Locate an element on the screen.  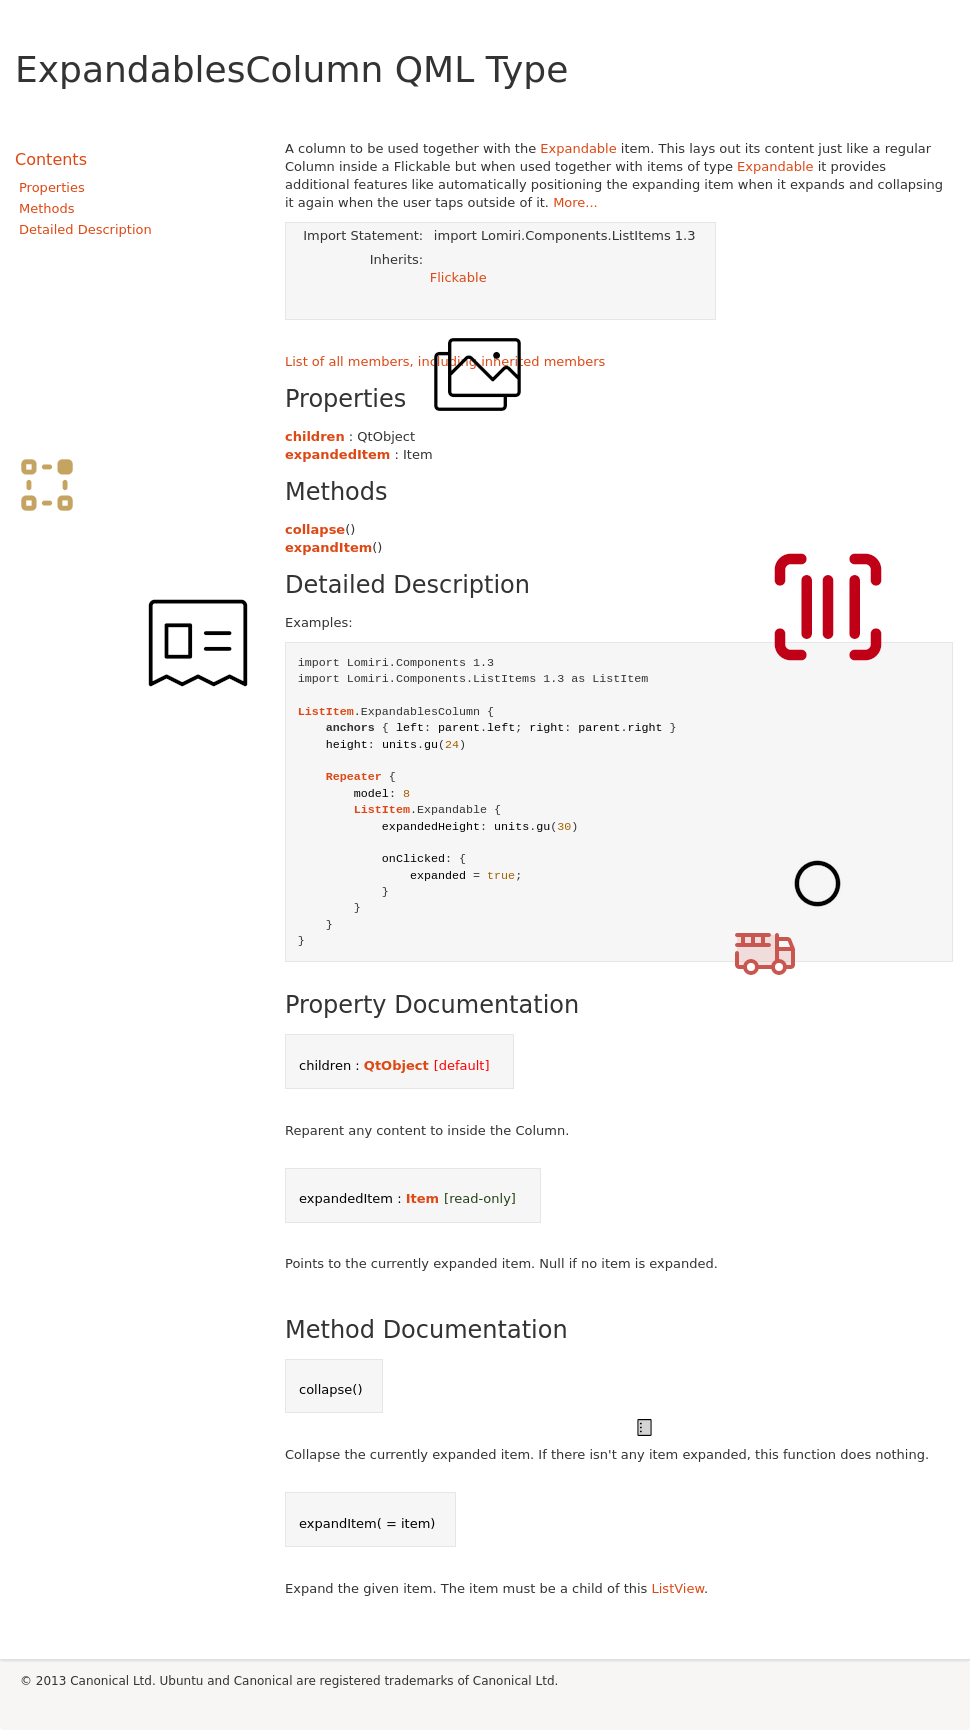
fire department or emergency services is located at coordinates (763, 951).